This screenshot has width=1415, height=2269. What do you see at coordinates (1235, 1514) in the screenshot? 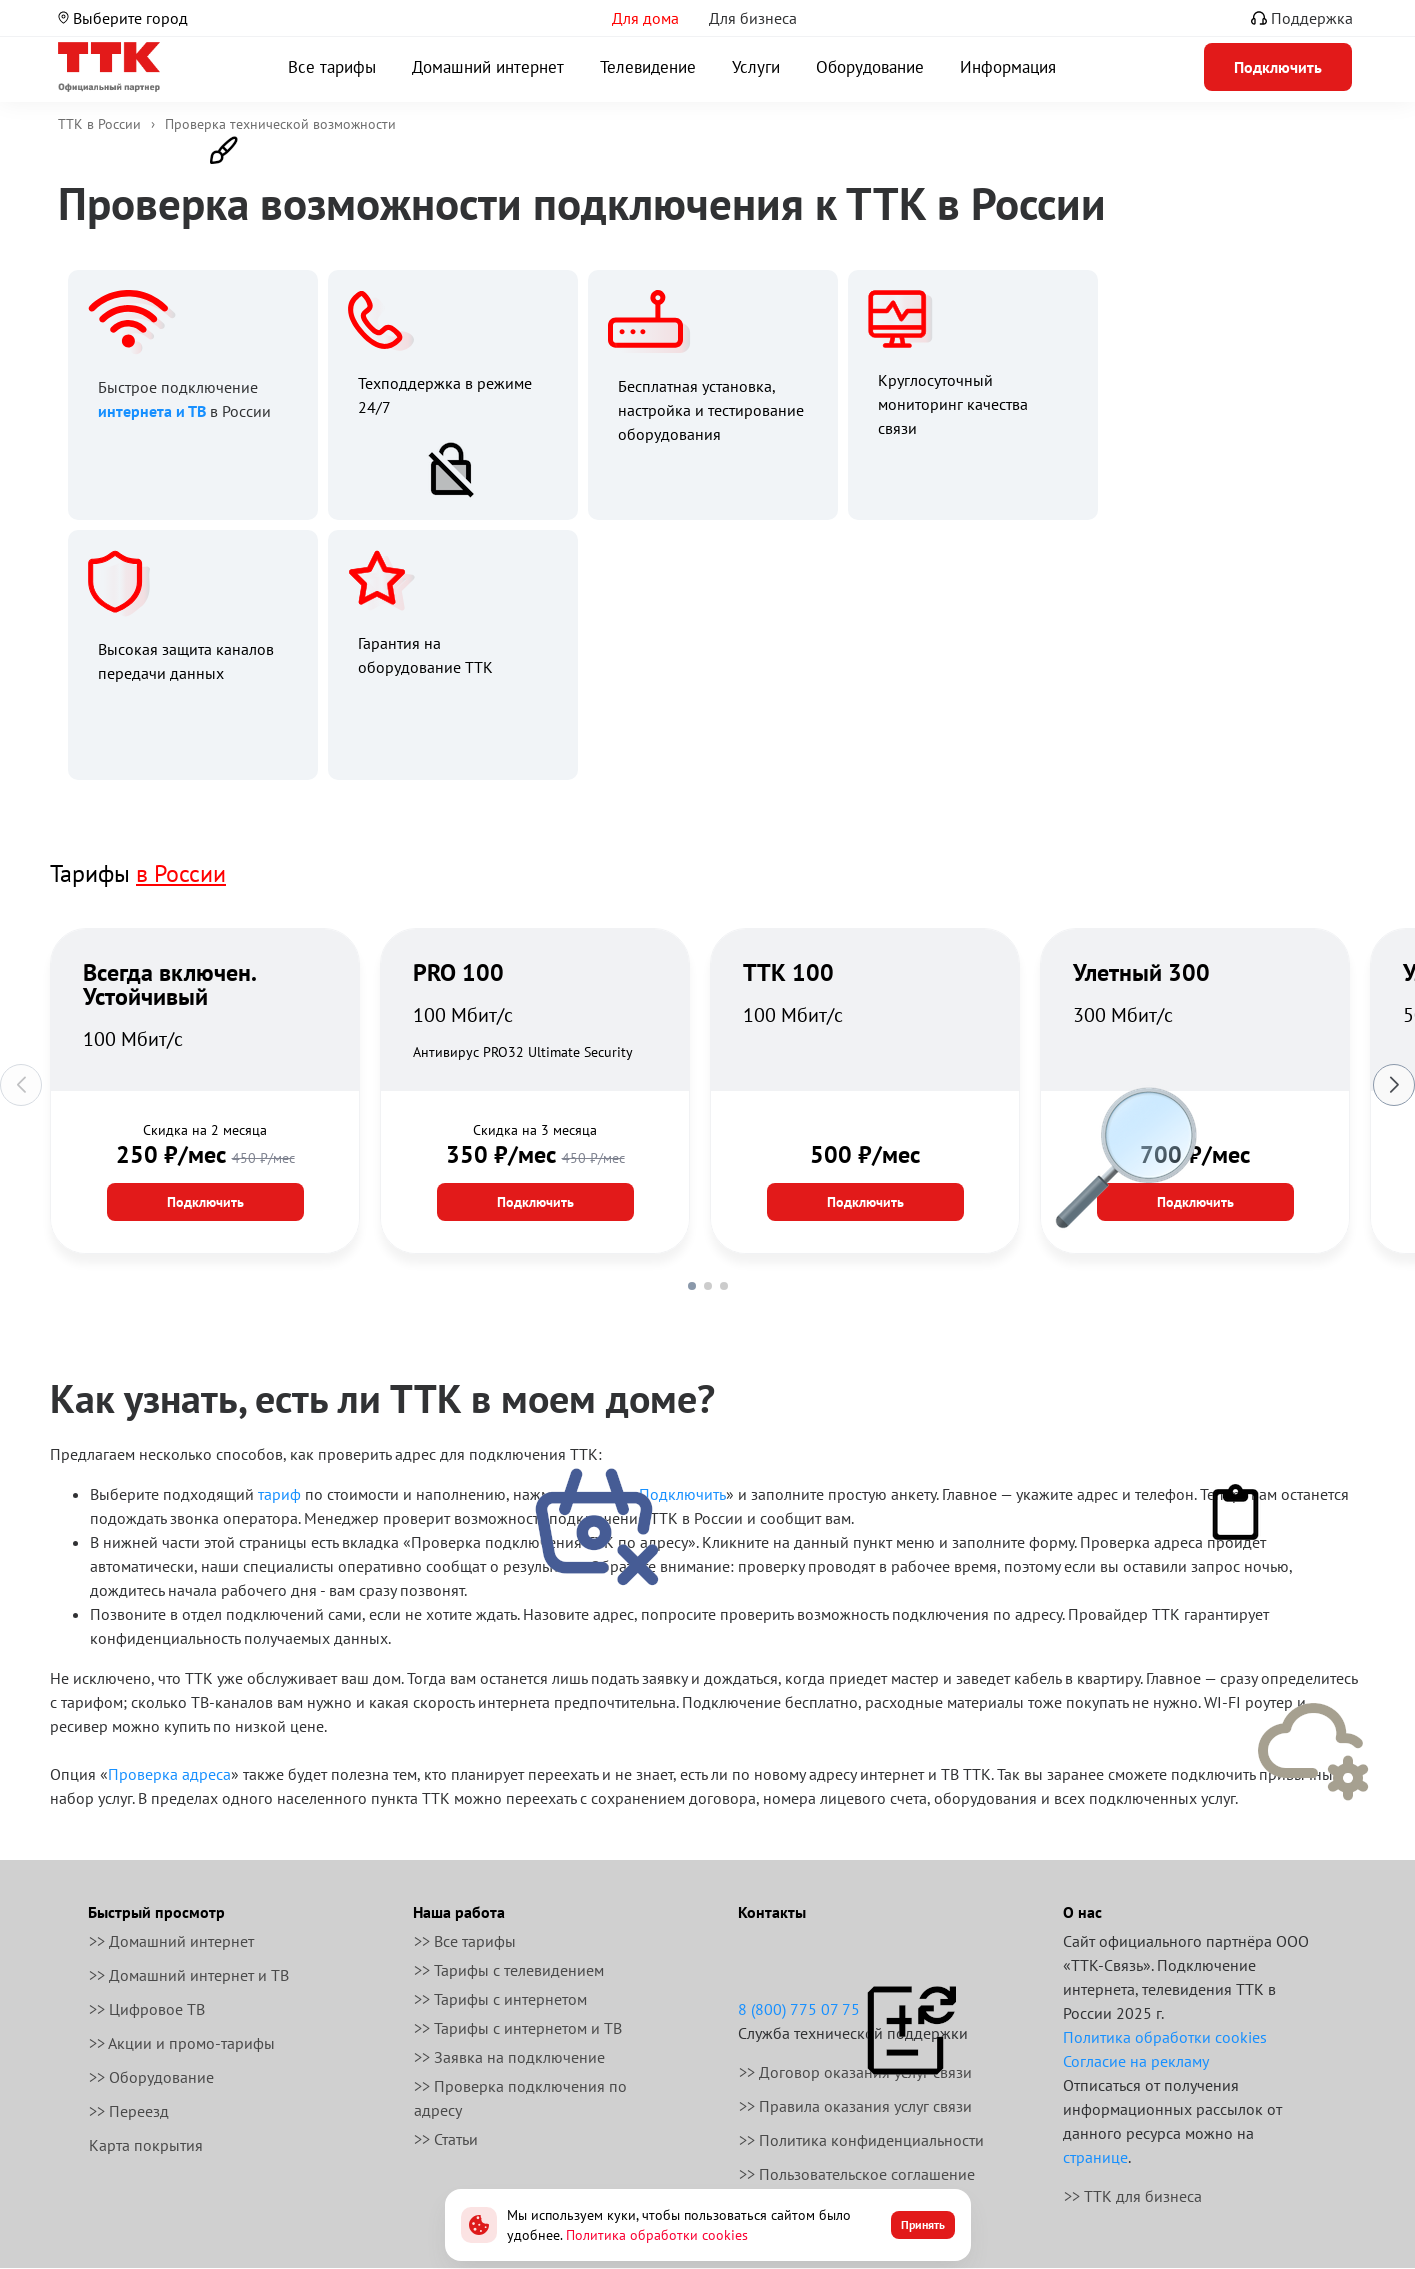
I see `paste content from clipboard` at bounding box center [1235, 1514].